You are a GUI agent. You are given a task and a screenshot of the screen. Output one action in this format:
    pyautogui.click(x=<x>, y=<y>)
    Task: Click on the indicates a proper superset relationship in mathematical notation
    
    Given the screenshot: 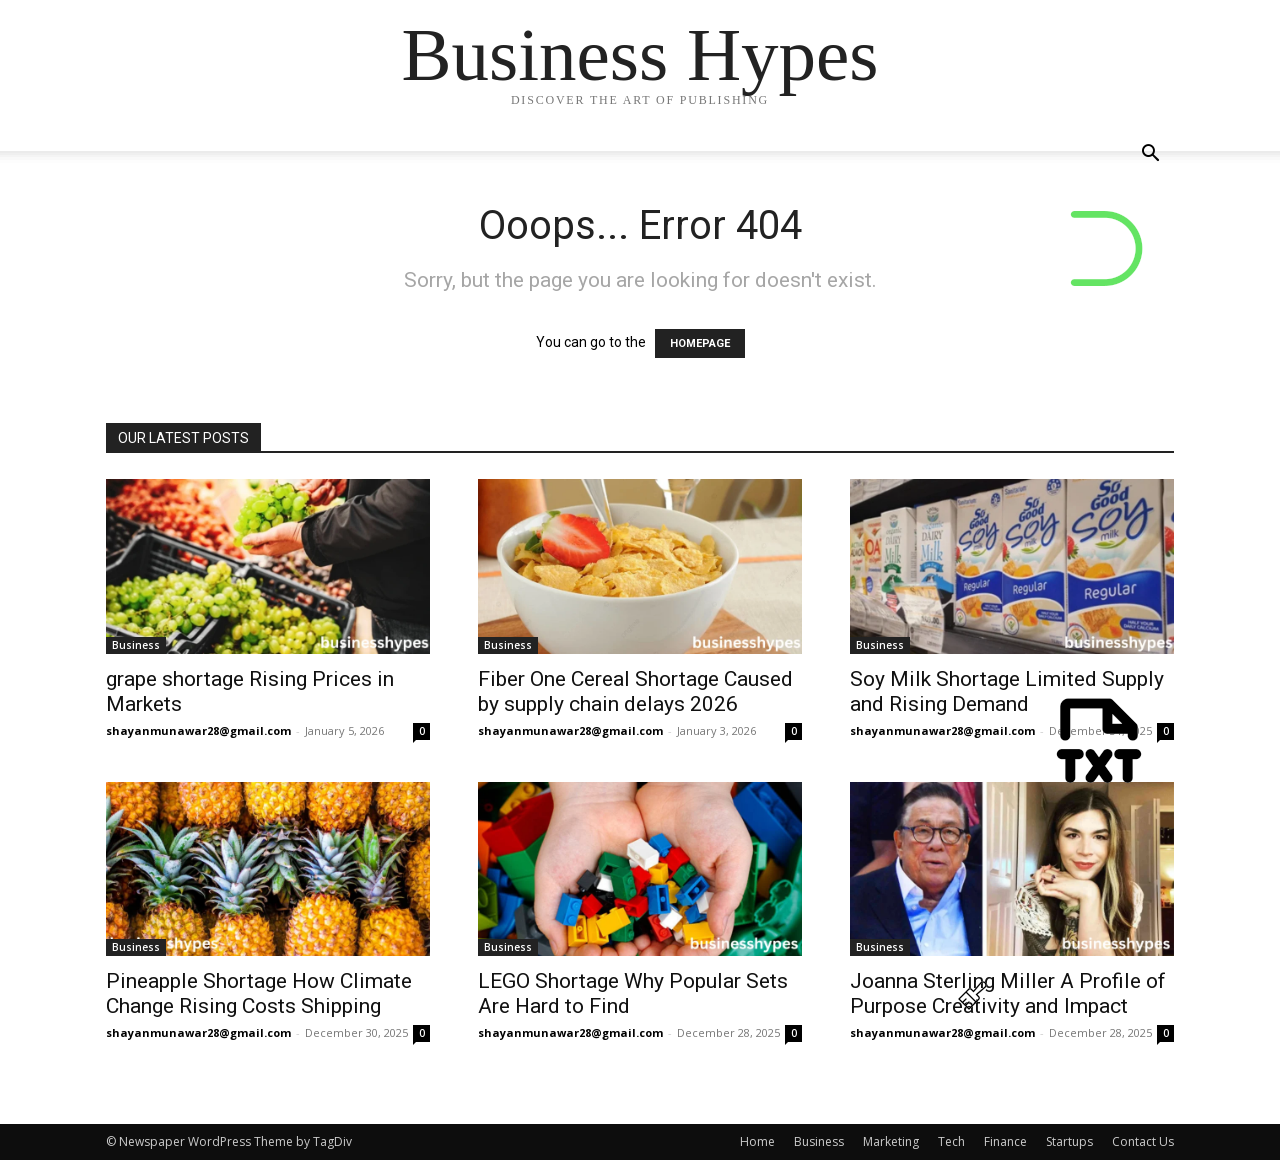 What is the action you would take?
    pyautogui.click(x=1101, y=248)
    